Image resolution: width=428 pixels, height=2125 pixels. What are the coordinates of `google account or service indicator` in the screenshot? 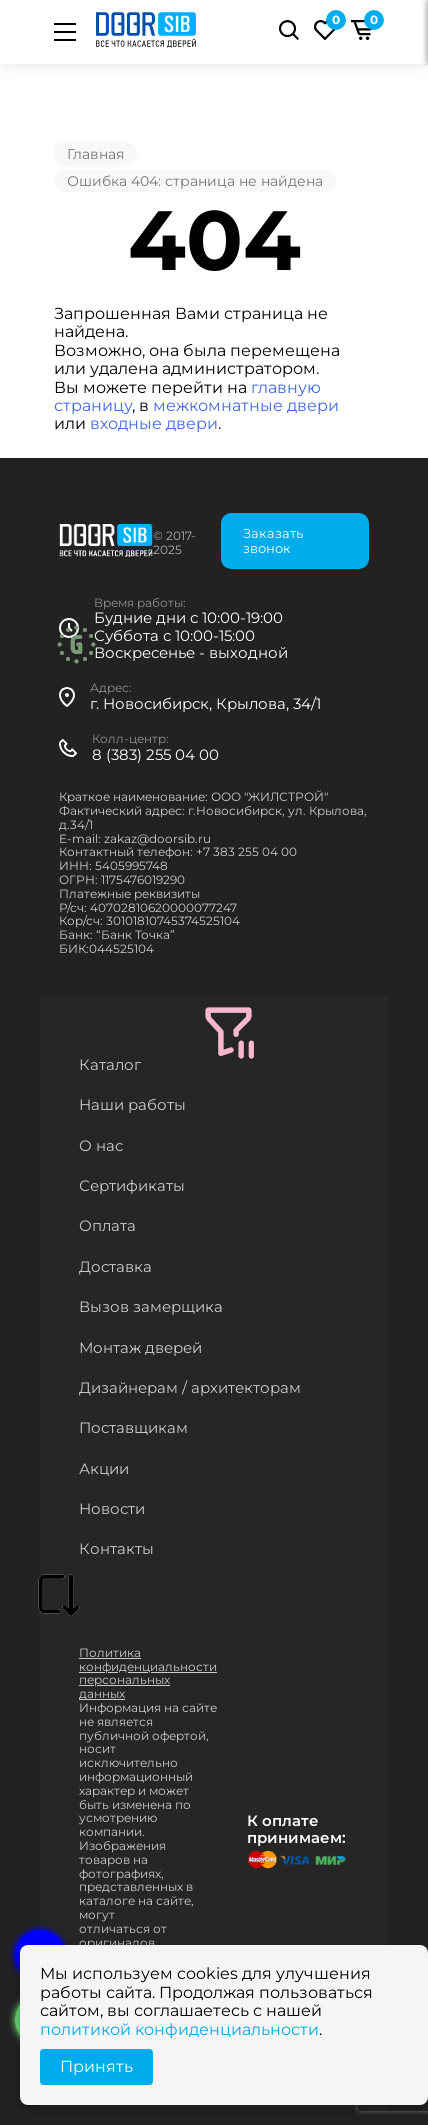 It's located at (76, 644).